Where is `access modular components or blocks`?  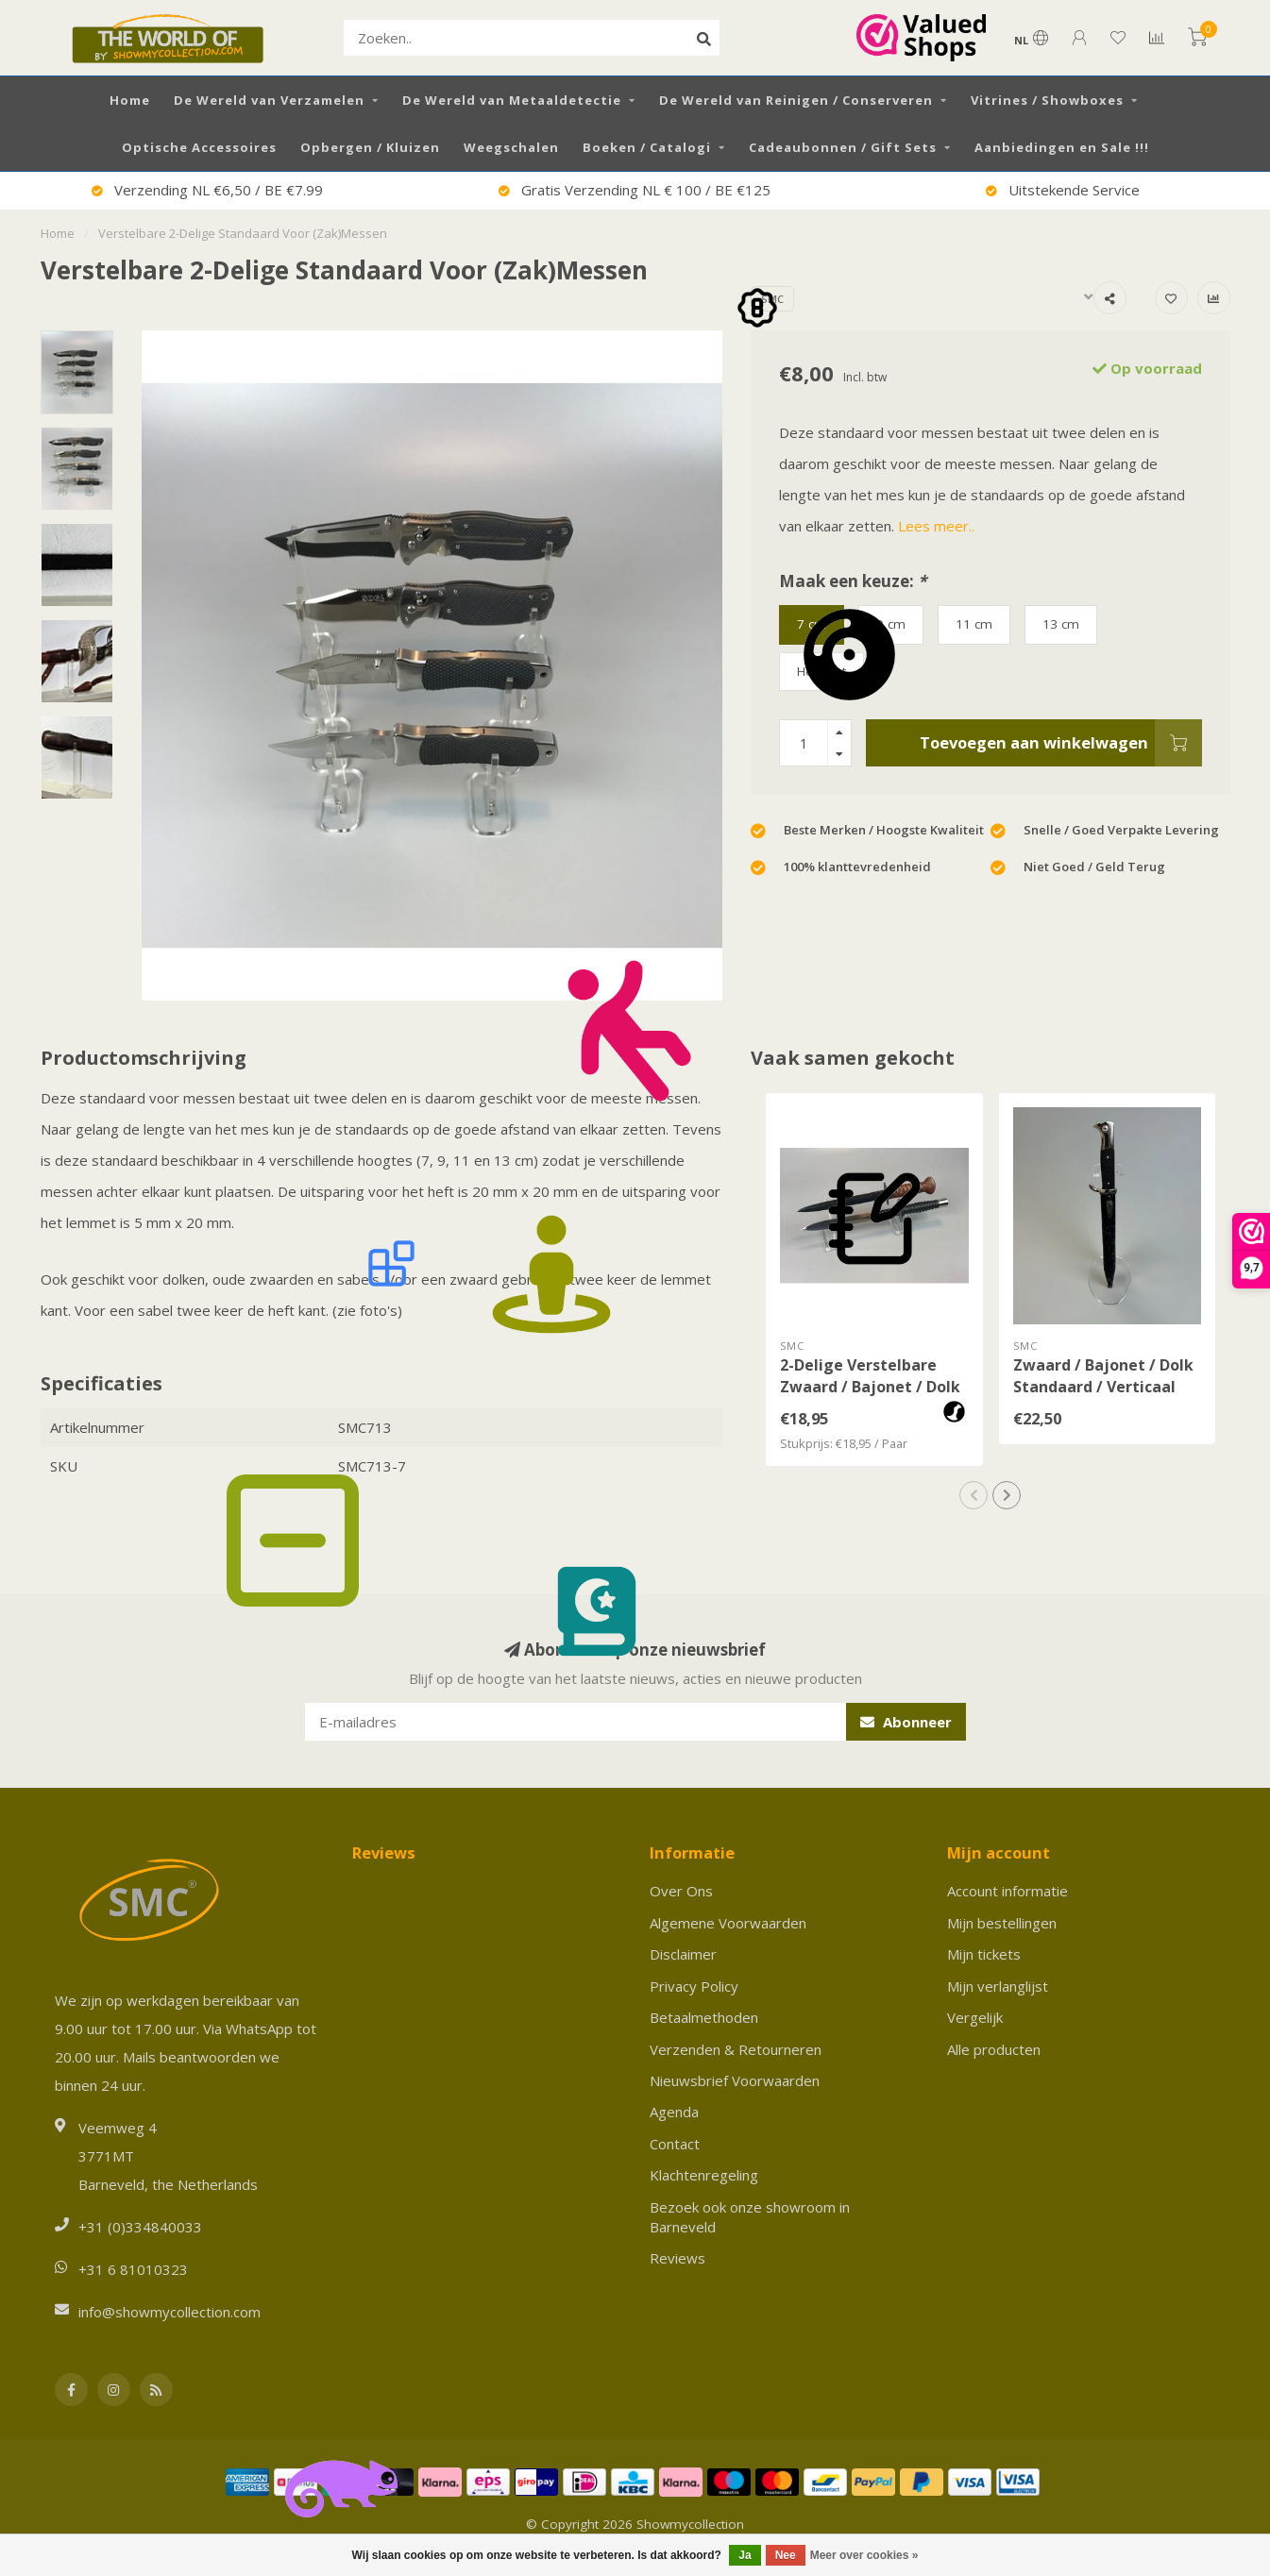
access modular components or blocks is located at coordinates (391, 1263).